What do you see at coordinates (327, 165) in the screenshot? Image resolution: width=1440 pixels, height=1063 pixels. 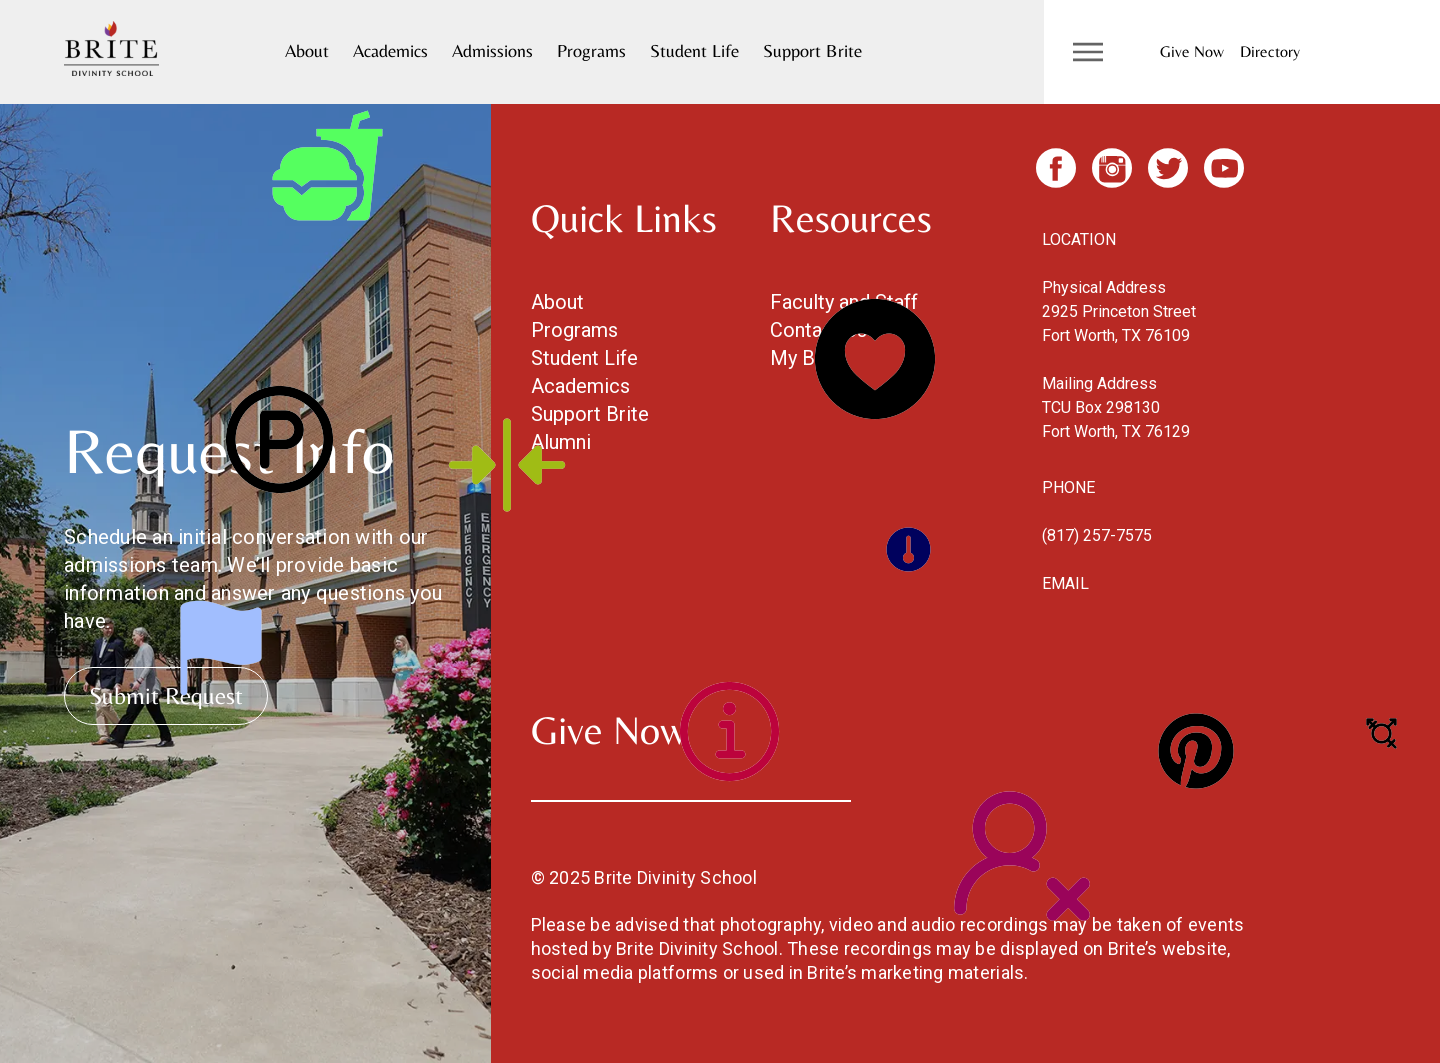 I see `browse nearby fast food restaurants` at bounding box center [327, 165].